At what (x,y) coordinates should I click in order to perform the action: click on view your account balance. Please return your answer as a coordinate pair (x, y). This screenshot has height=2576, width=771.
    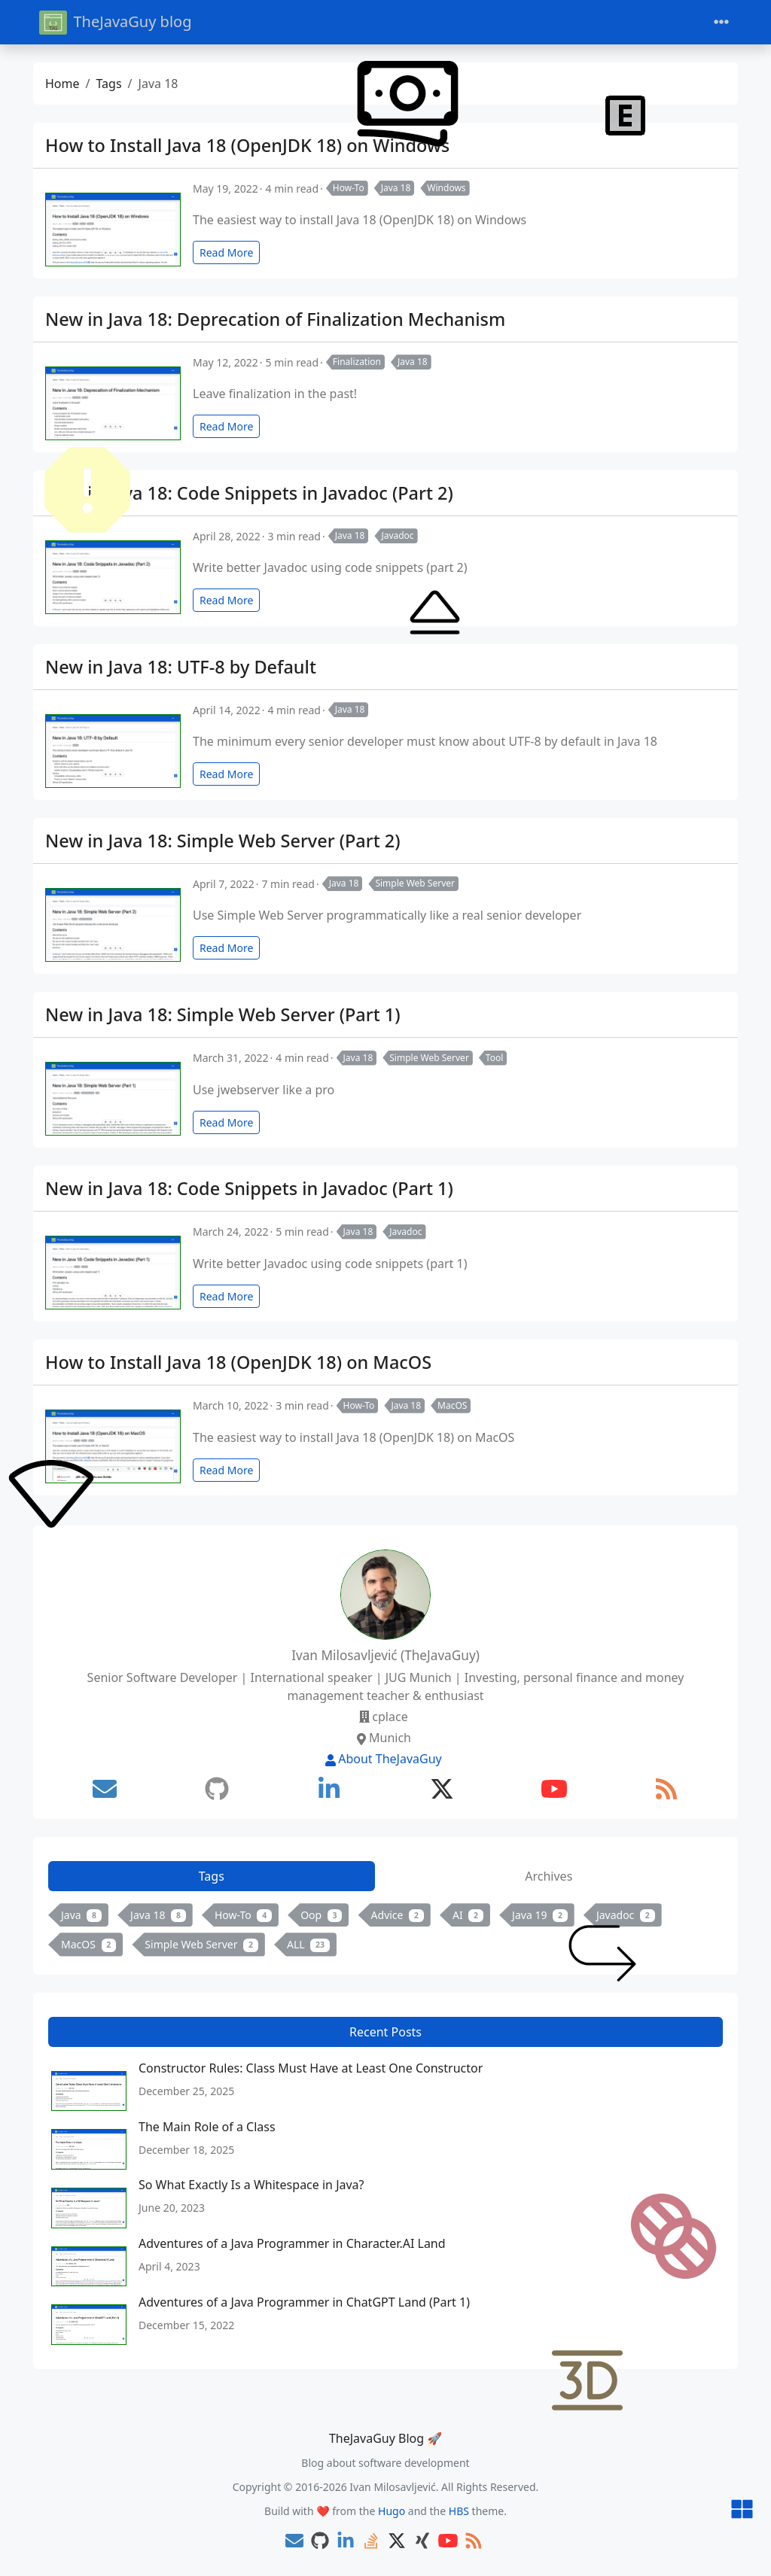
    Looking at the image, I should click on (407, 100).